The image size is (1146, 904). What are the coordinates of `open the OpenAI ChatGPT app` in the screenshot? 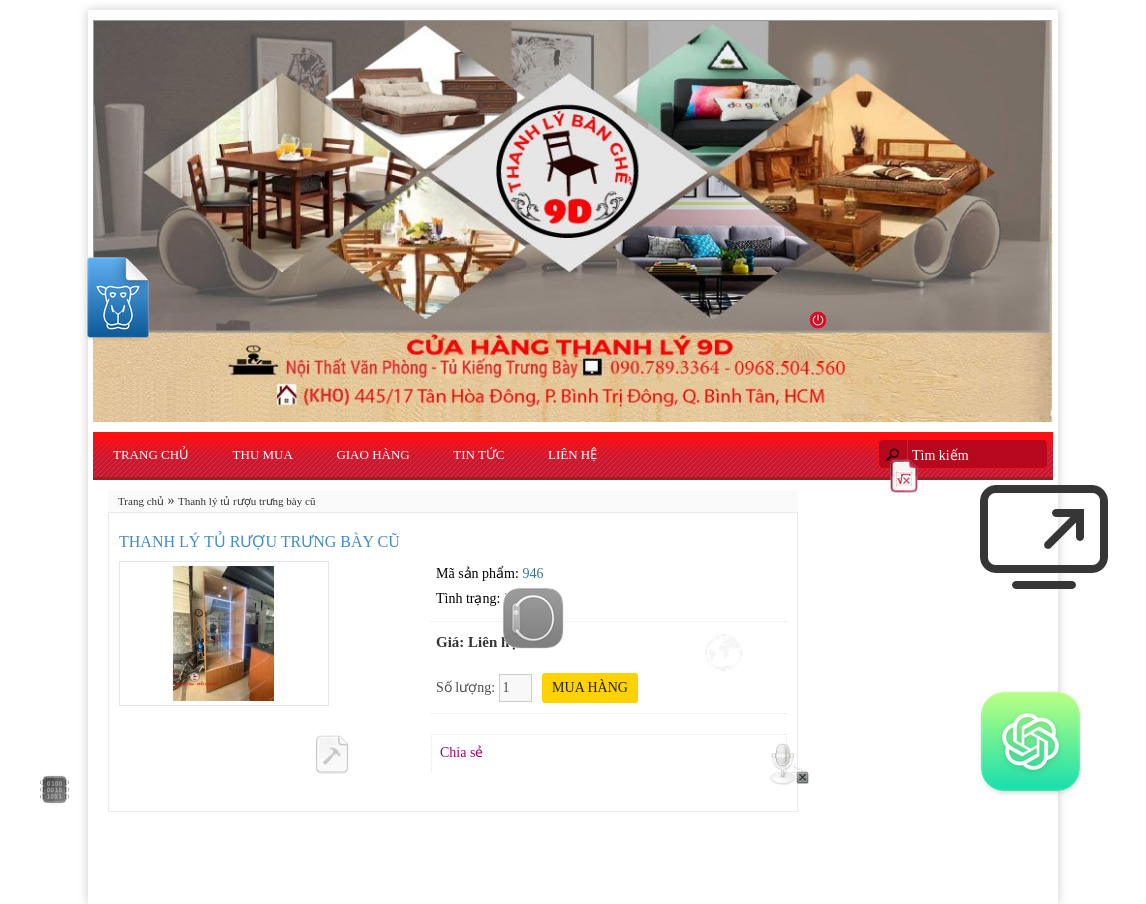 It's located at (1030, 741).